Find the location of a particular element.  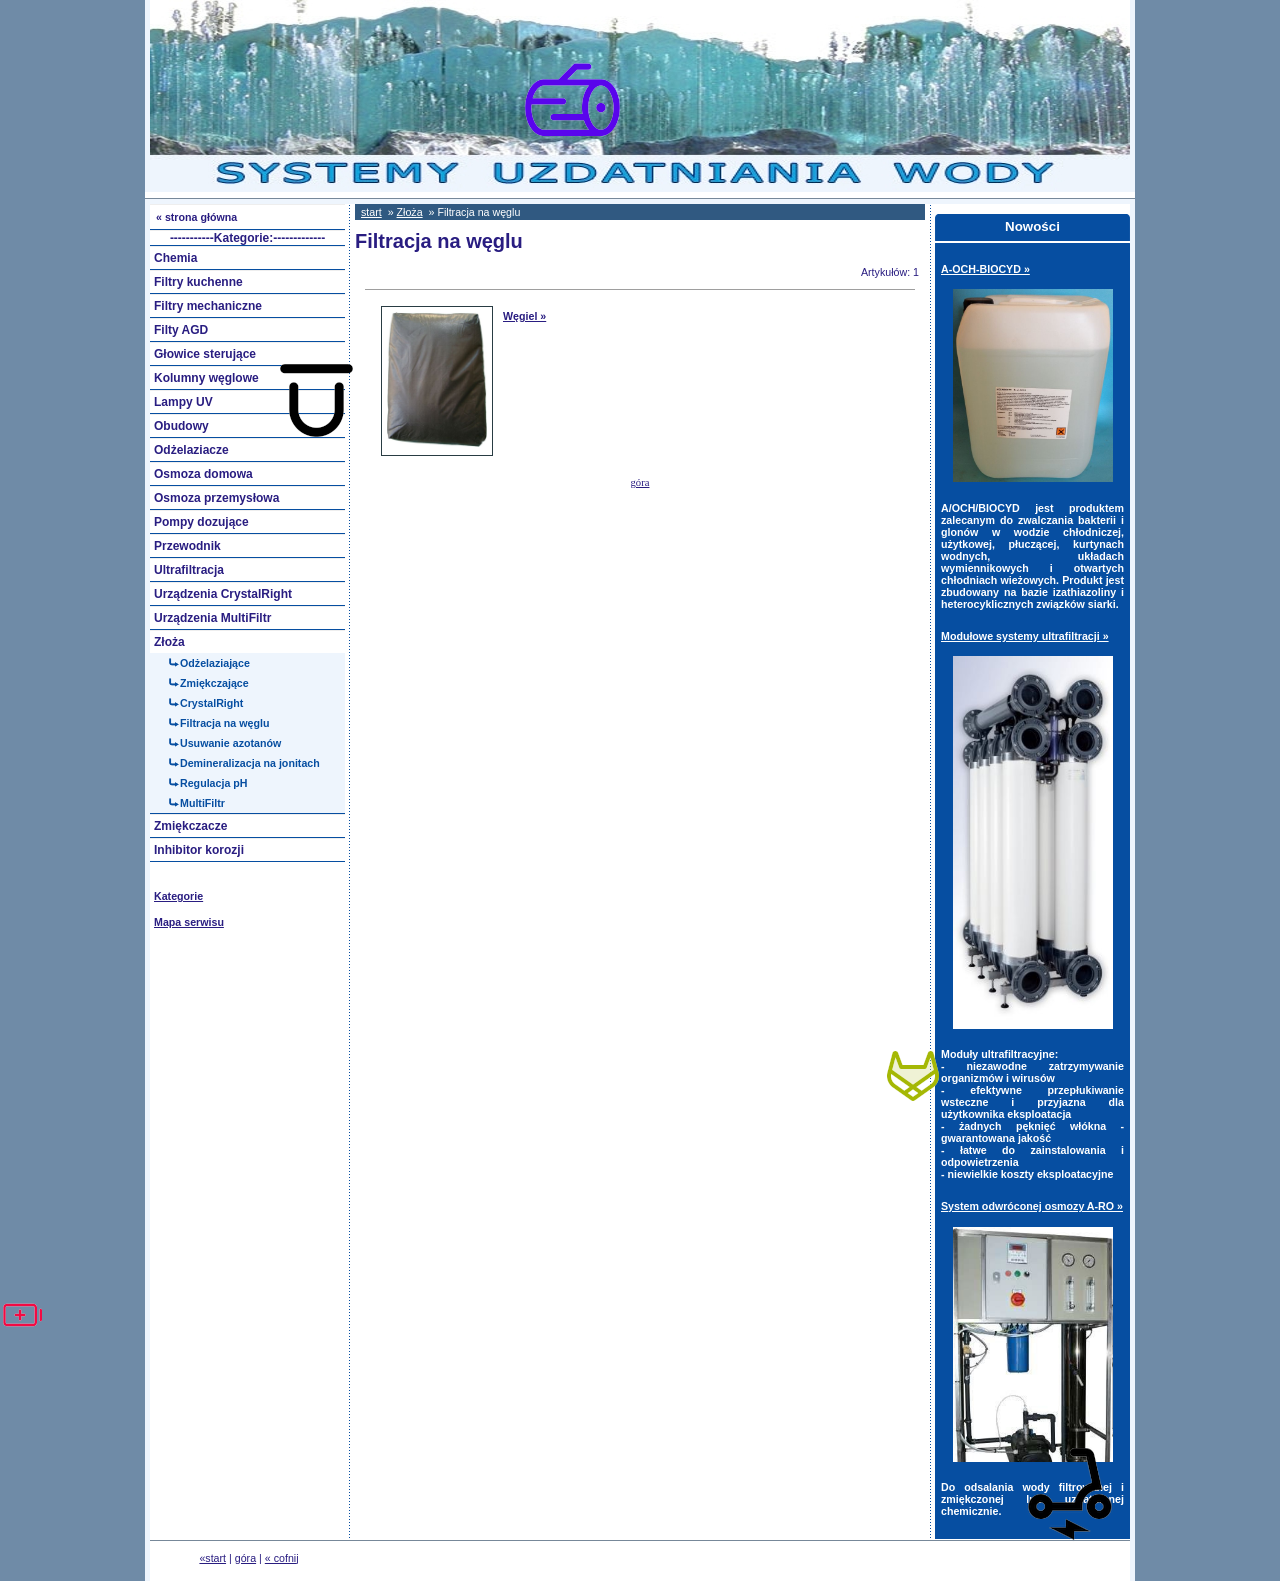

add or extend battery life is located at coordinates (22, 1315).